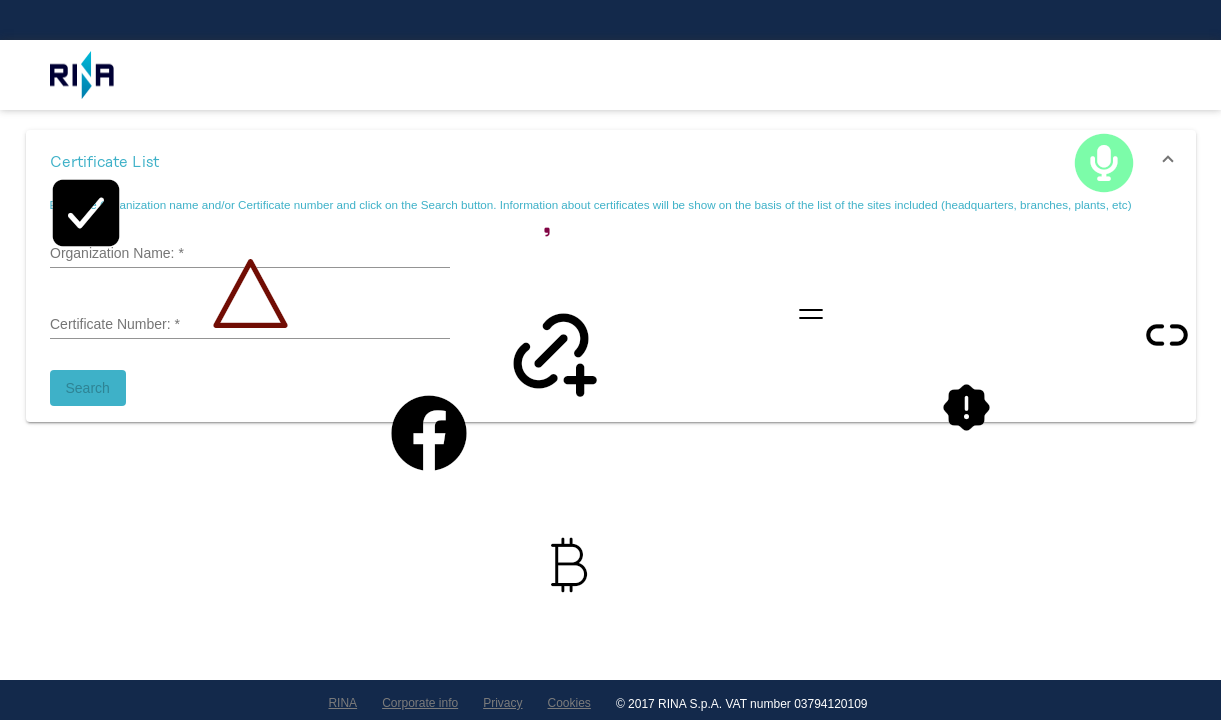 This screenshot has width=1221, height=720. I want to click on indicates a warning or important alert, so click(966, 407).